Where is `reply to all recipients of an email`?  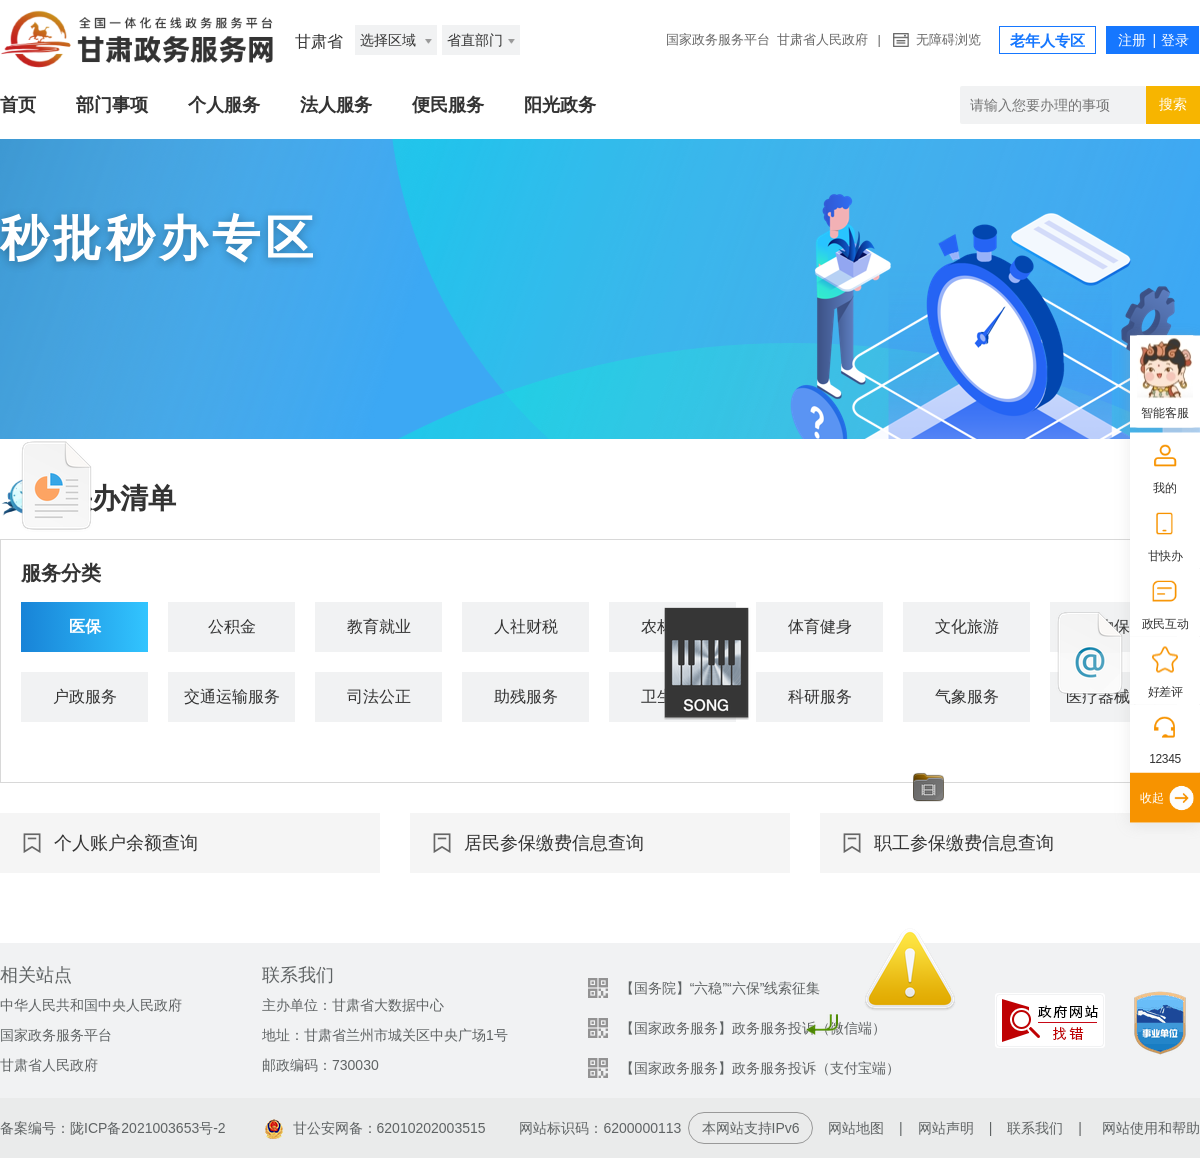 reply to all recipients of an email is located at coordinates (821, 1022).